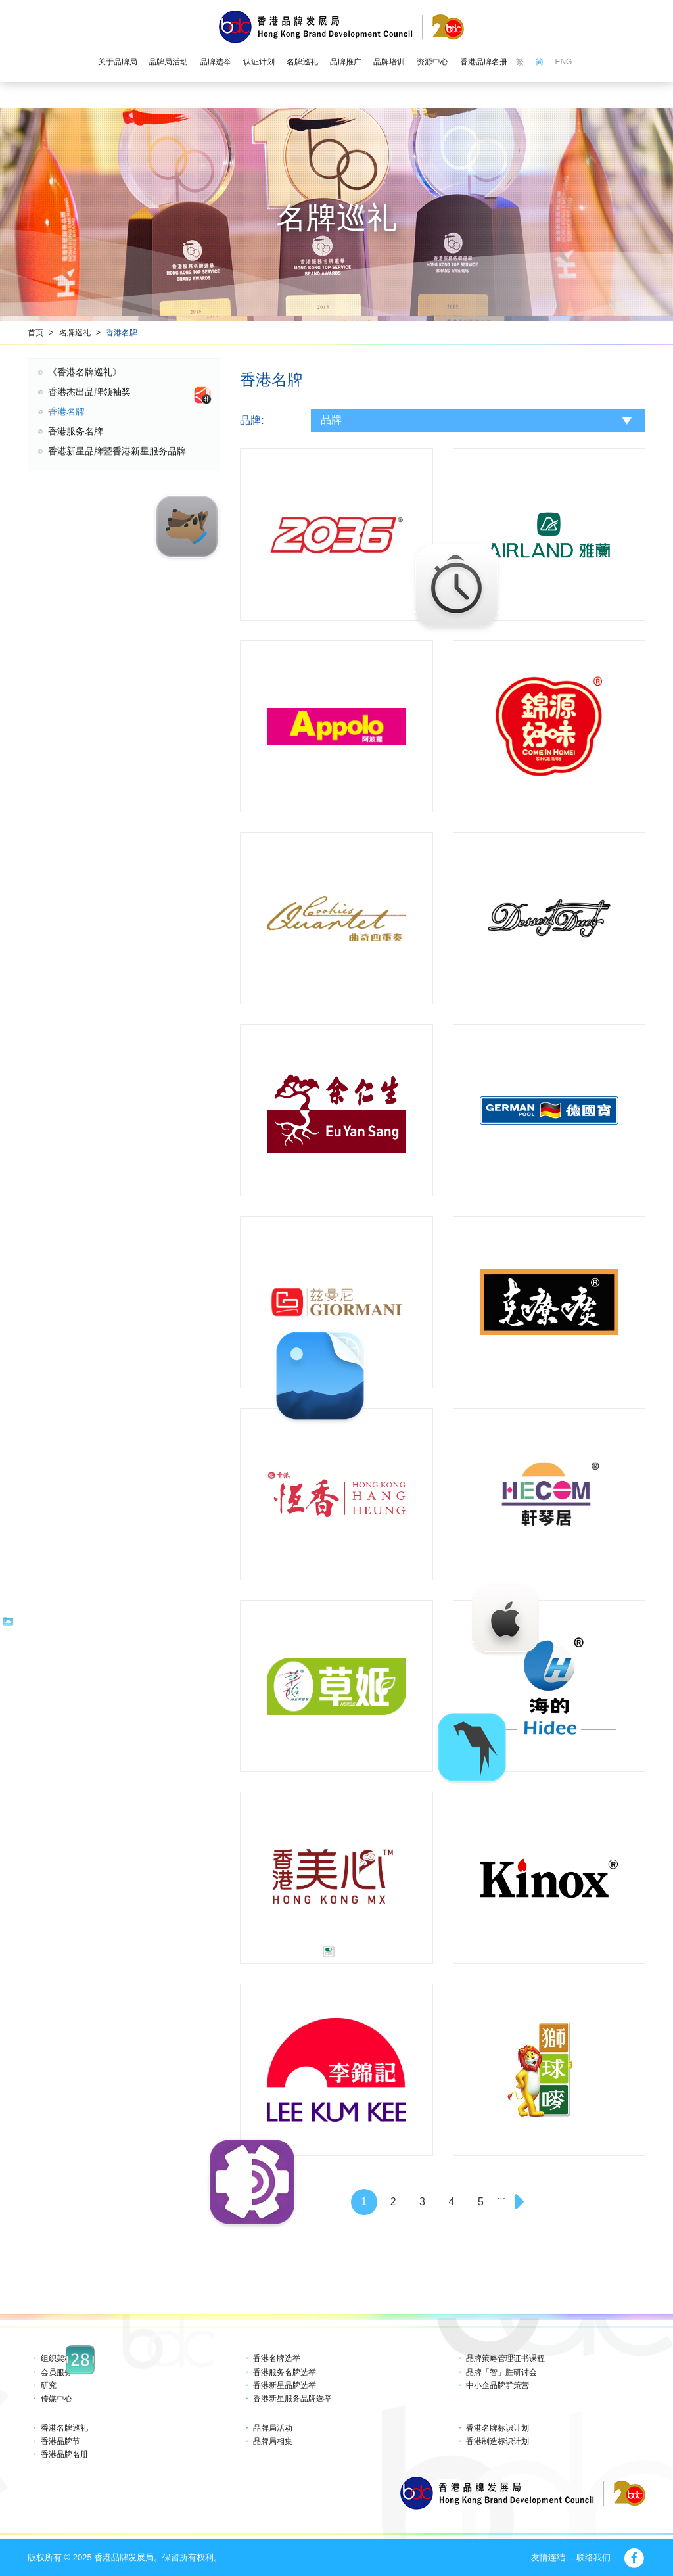 This screenshot has width=673, height=2576. What do you see at coordinates (80, 2360) in the screenshot?
I see `open the gnome calendar app` at bounding box center [80, 2360].